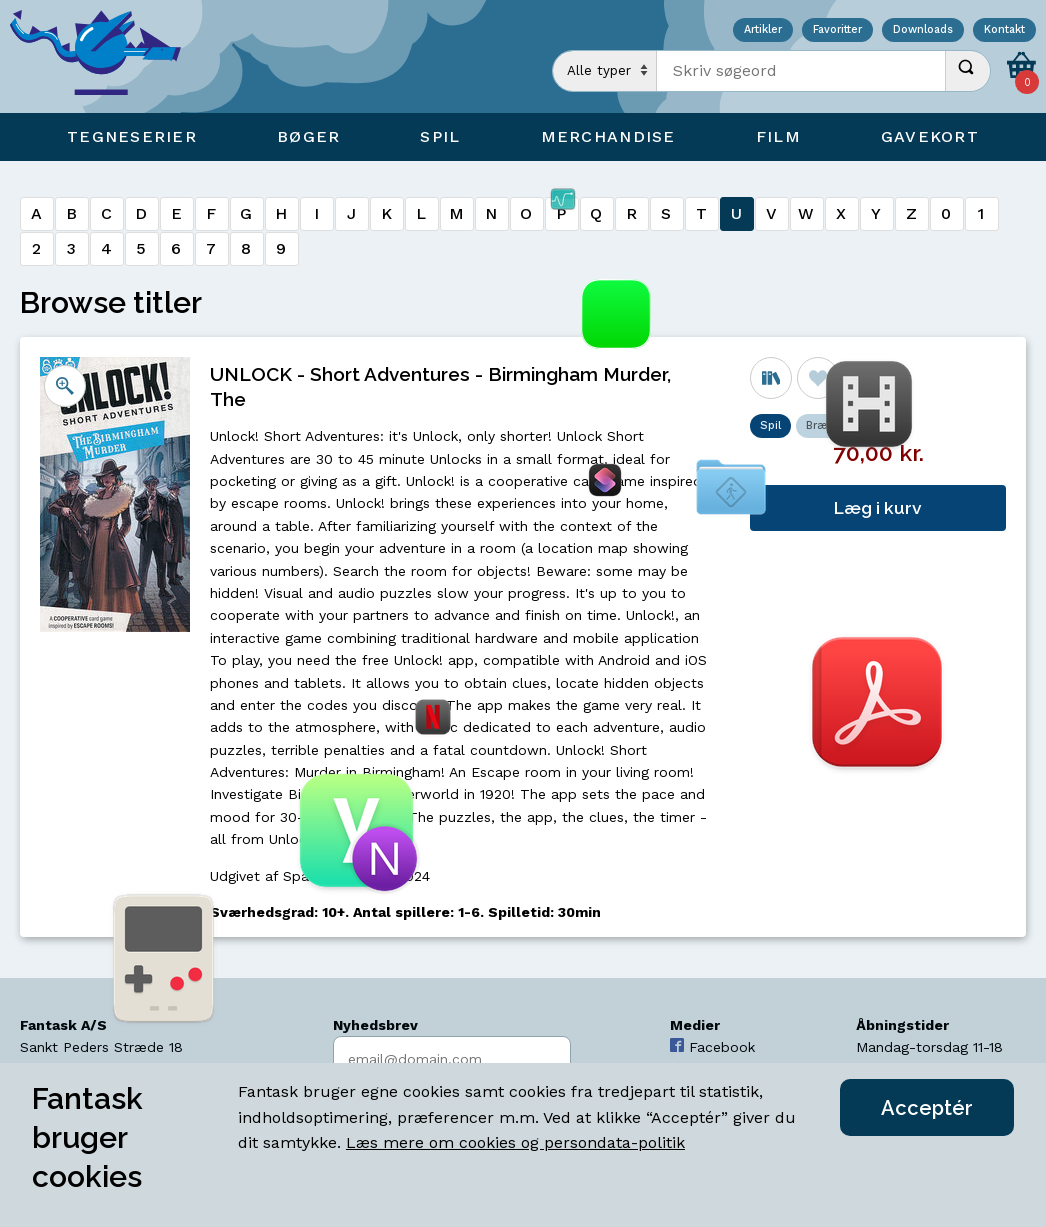 The width and height of the screenshot is (1046, 1227). What do you see at coordinates (163, 958) in the screenshot?
I see `open the games application` at bounding box center [163, 958].